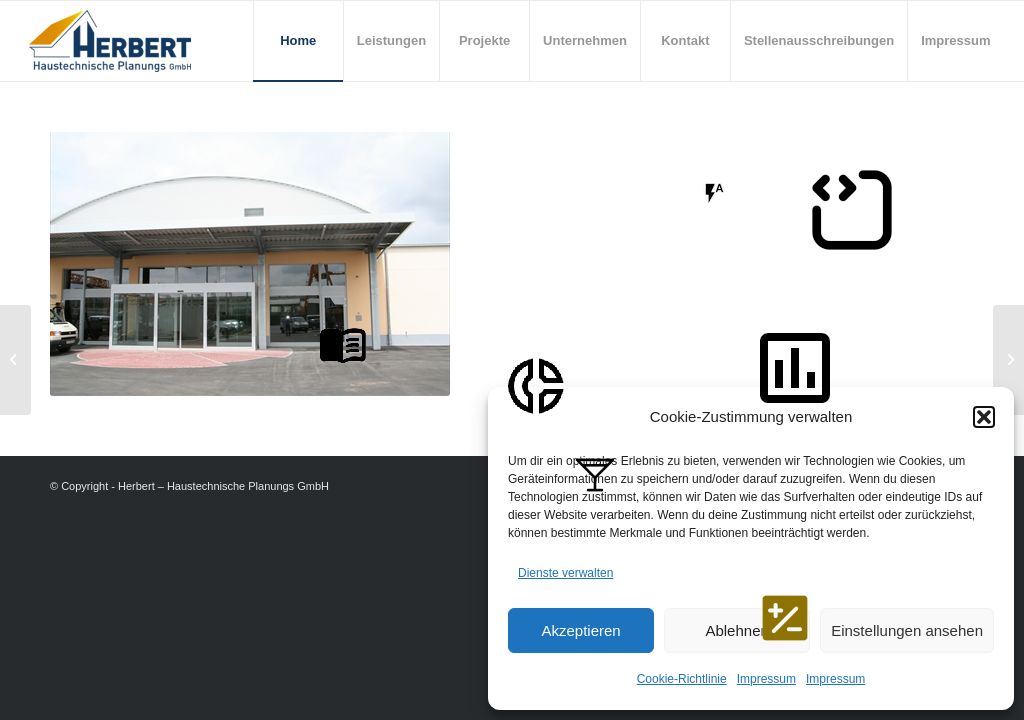  I want to click on toggle between adding and subtracting values, so click(785, 618).